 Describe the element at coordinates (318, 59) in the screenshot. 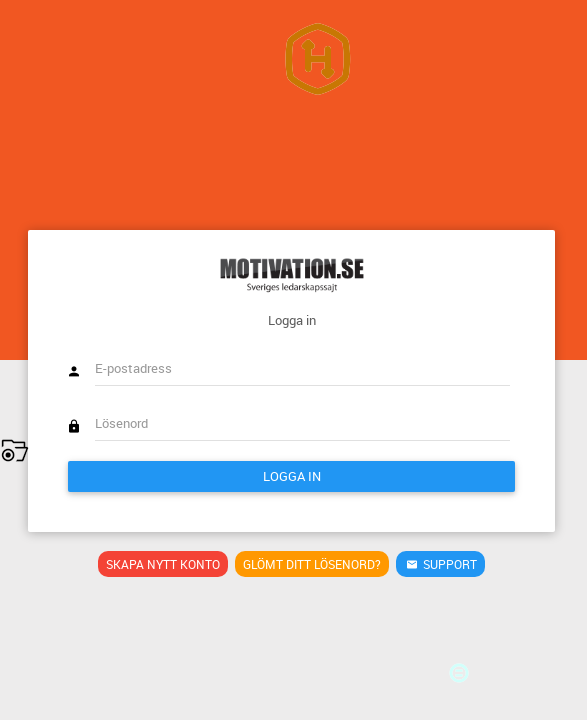

I see `visit HackerRank coding platform` at that location.